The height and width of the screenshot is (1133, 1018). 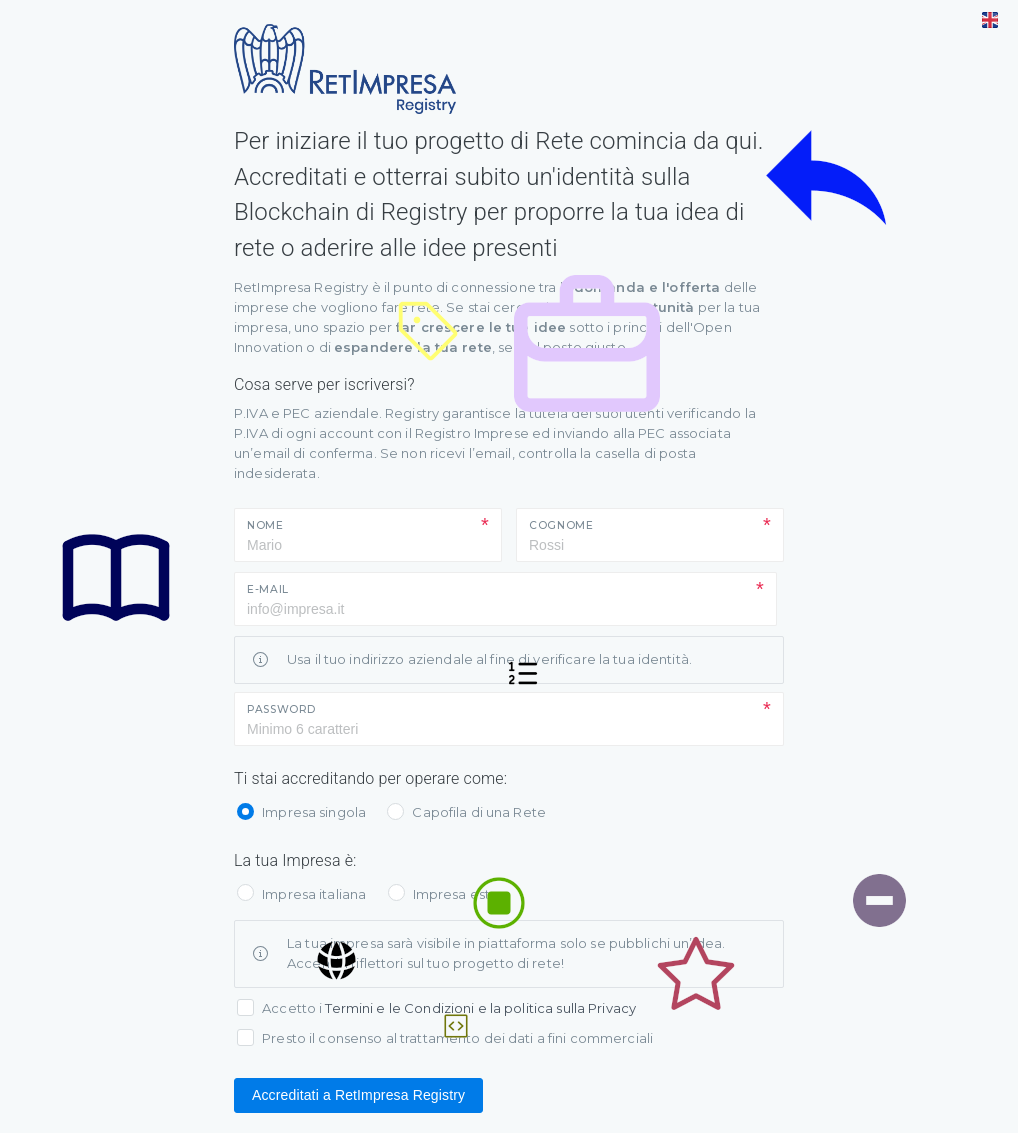 I want to click on create a numbered list, so click(x=524, y=673).